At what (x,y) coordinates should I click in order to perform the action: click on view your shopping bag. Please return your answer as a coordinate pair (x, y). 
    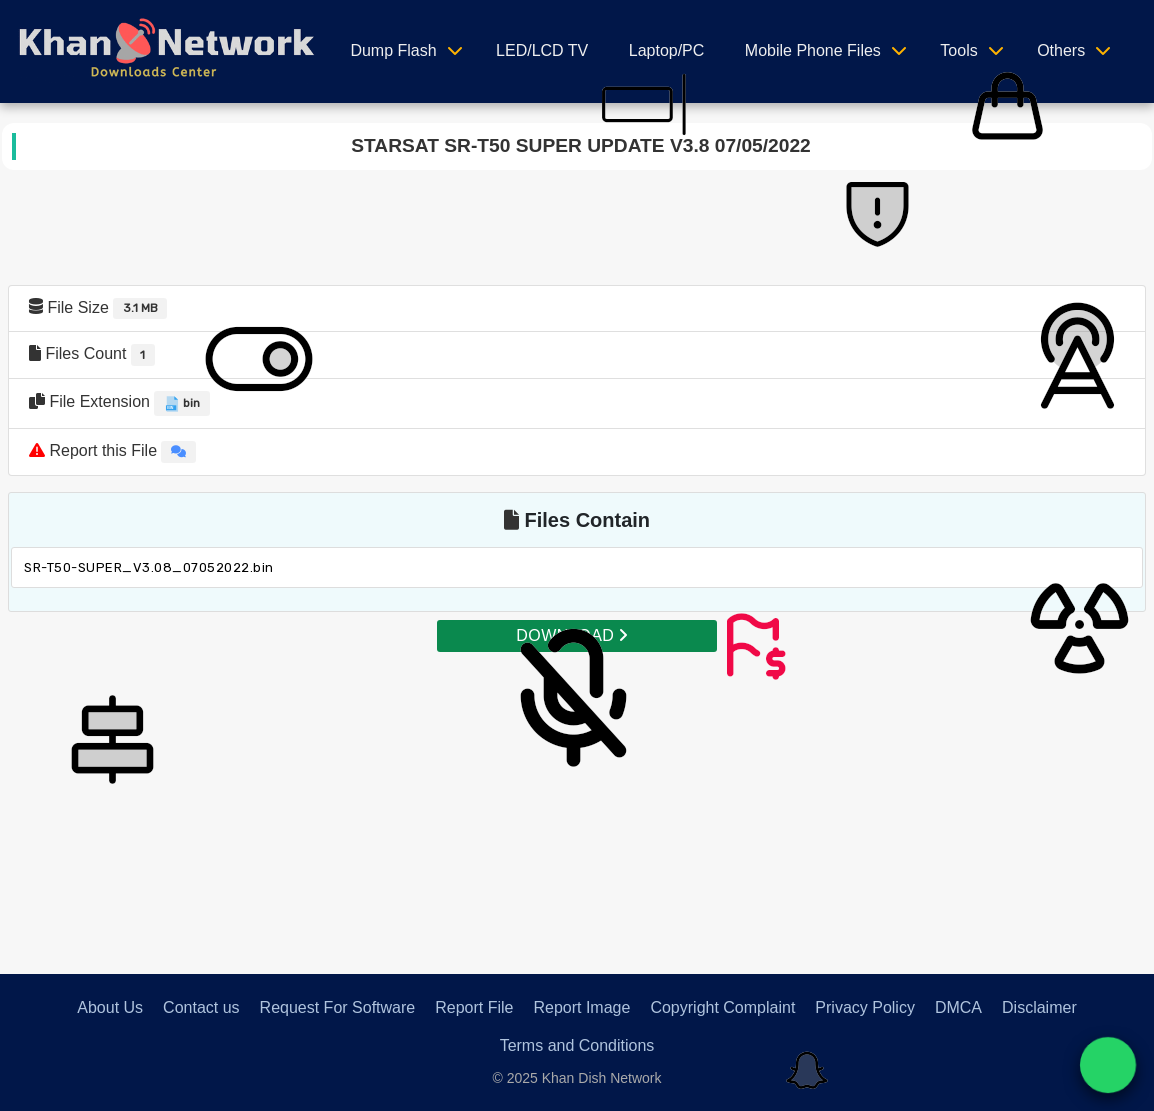
    Looking at the image, I should click on (1007, 107).